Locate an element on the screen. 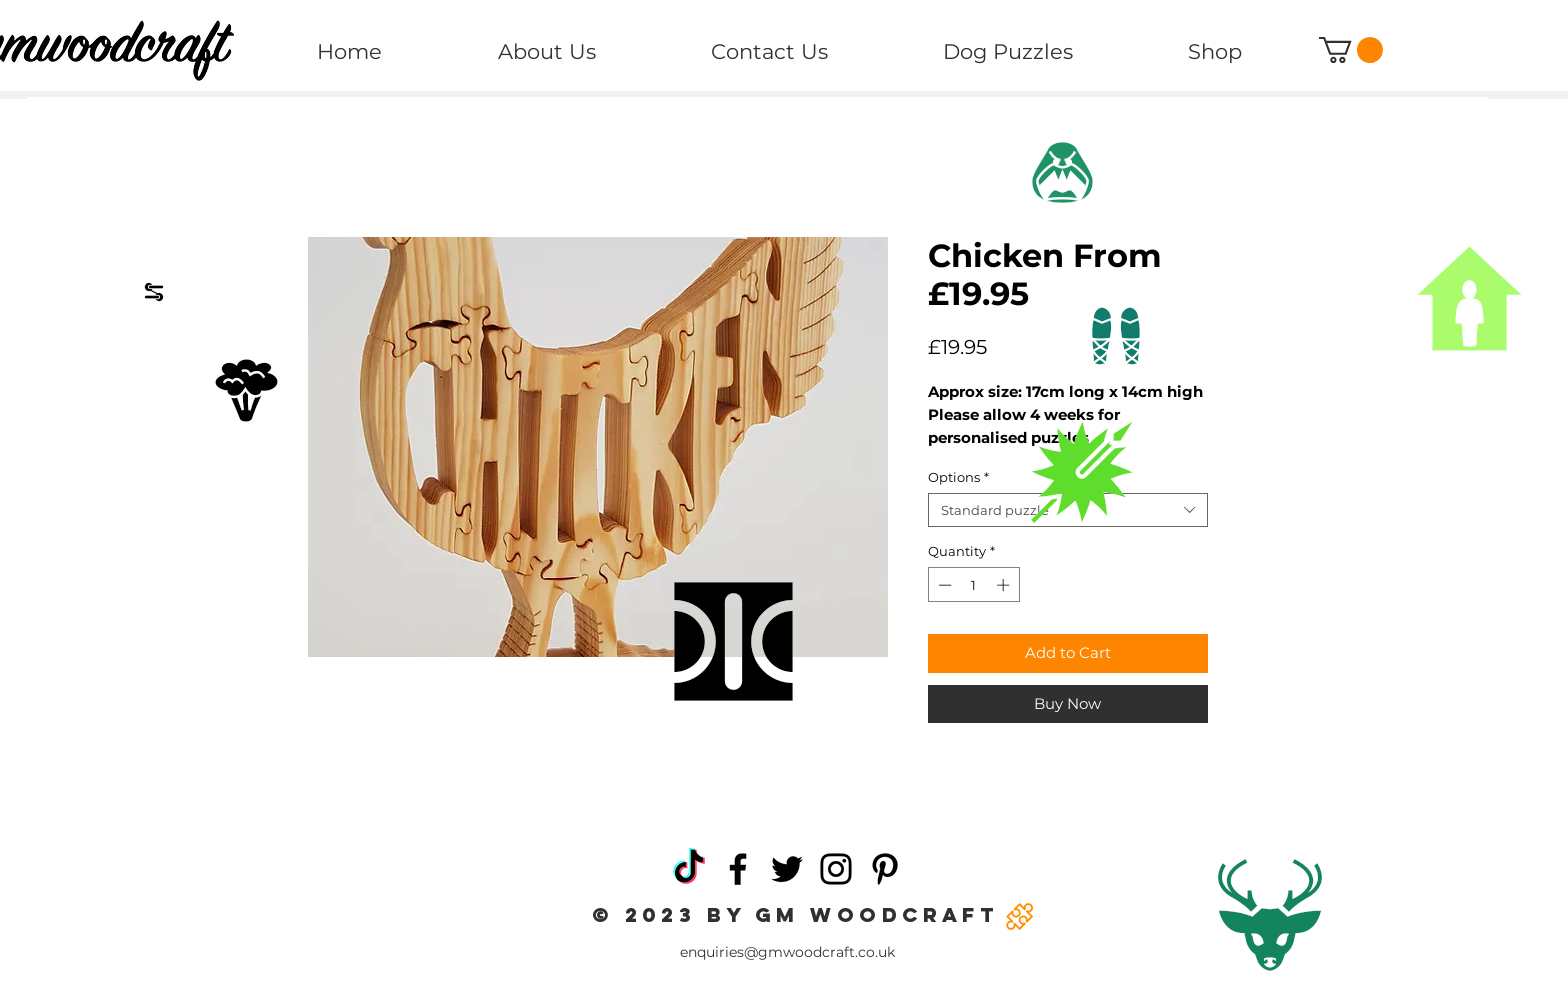 The width and height of the screenshot is (1568, 994). indicates a swallow or consume ability in gameplay is located at coordinates (1062, 172).